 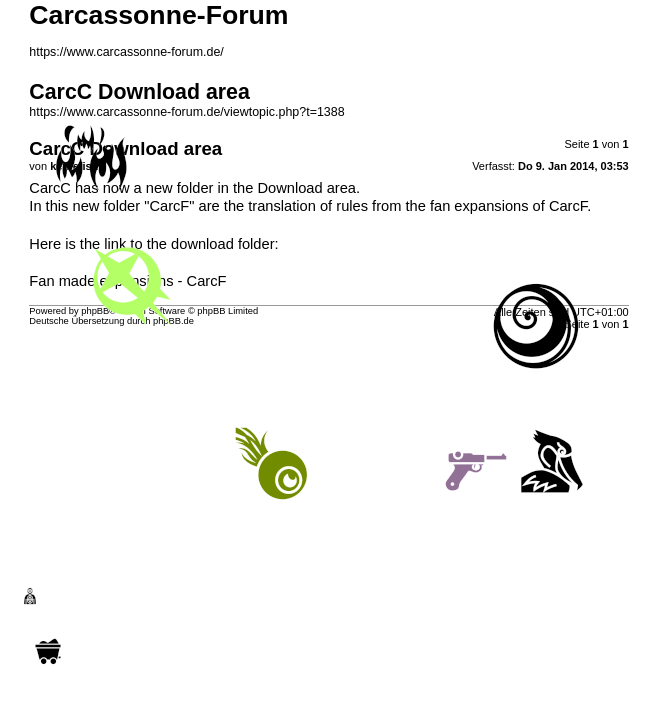 What do you see at coordinates (536, 326) in the screenshot?
I see `collectible shell currency or treasure item` at bounding box center [536, 326].